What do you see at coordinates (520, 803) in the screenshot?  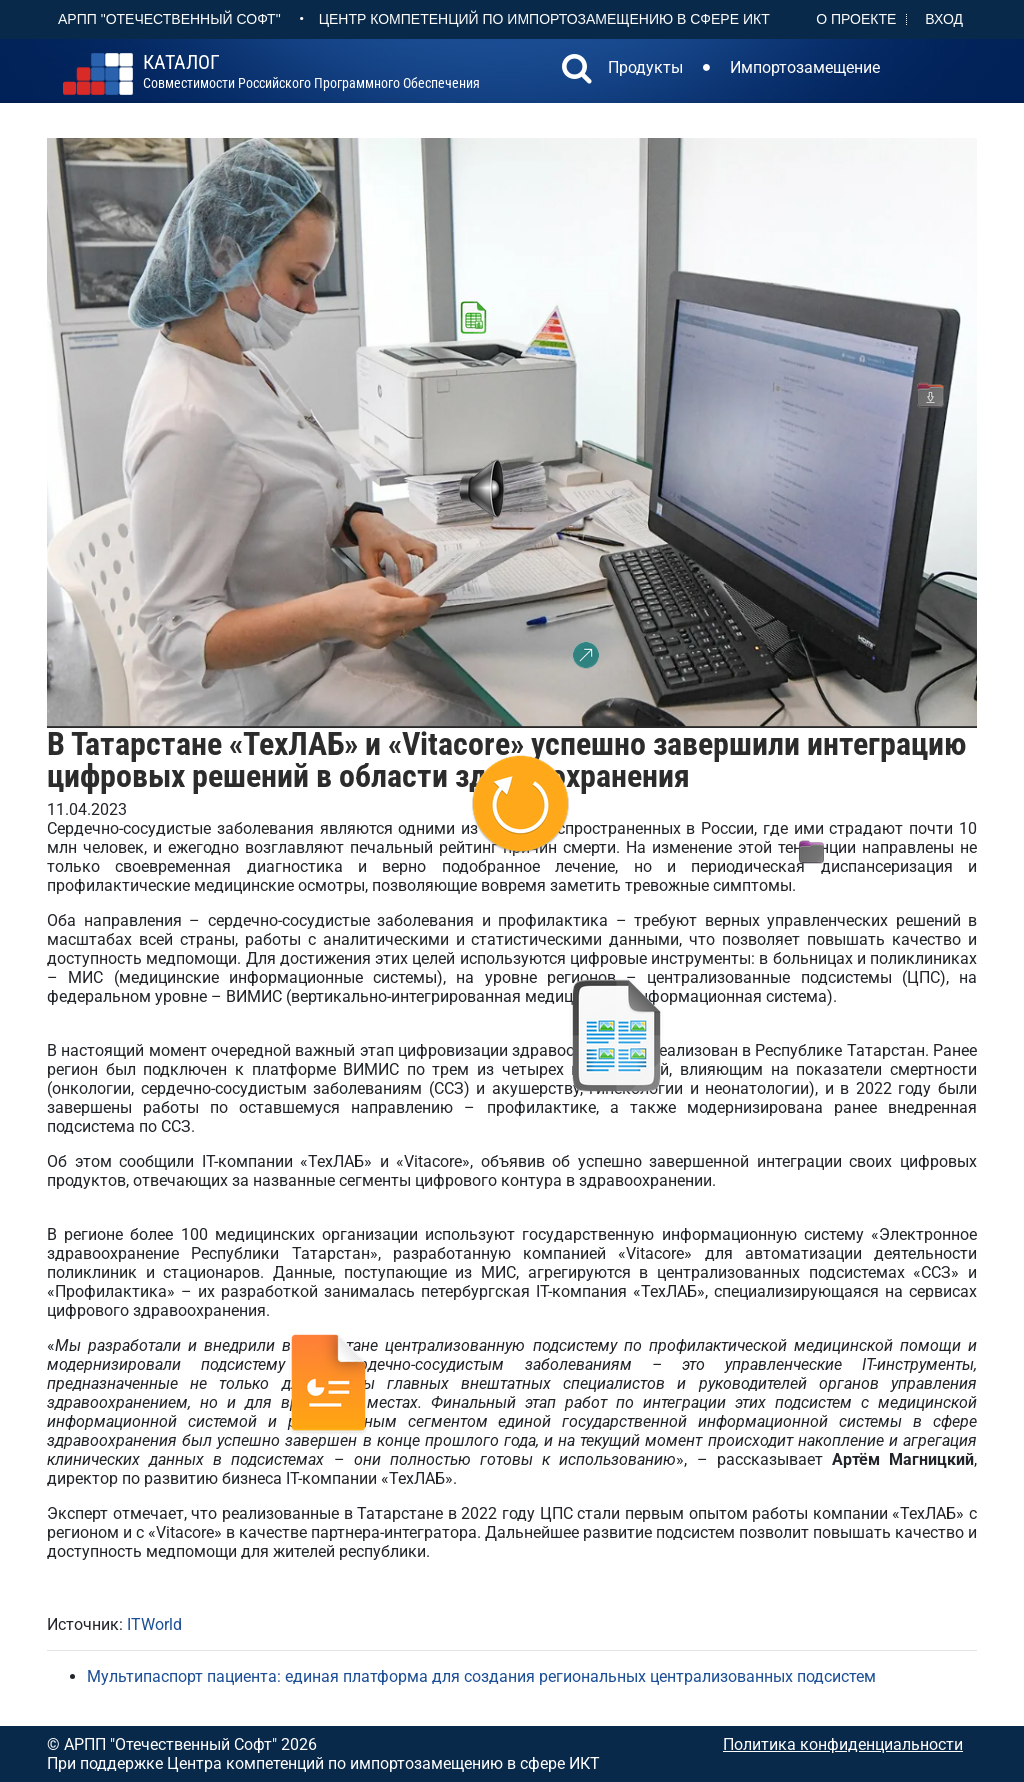 I see `reboot or restart the system` at bounding box center [520, 803].